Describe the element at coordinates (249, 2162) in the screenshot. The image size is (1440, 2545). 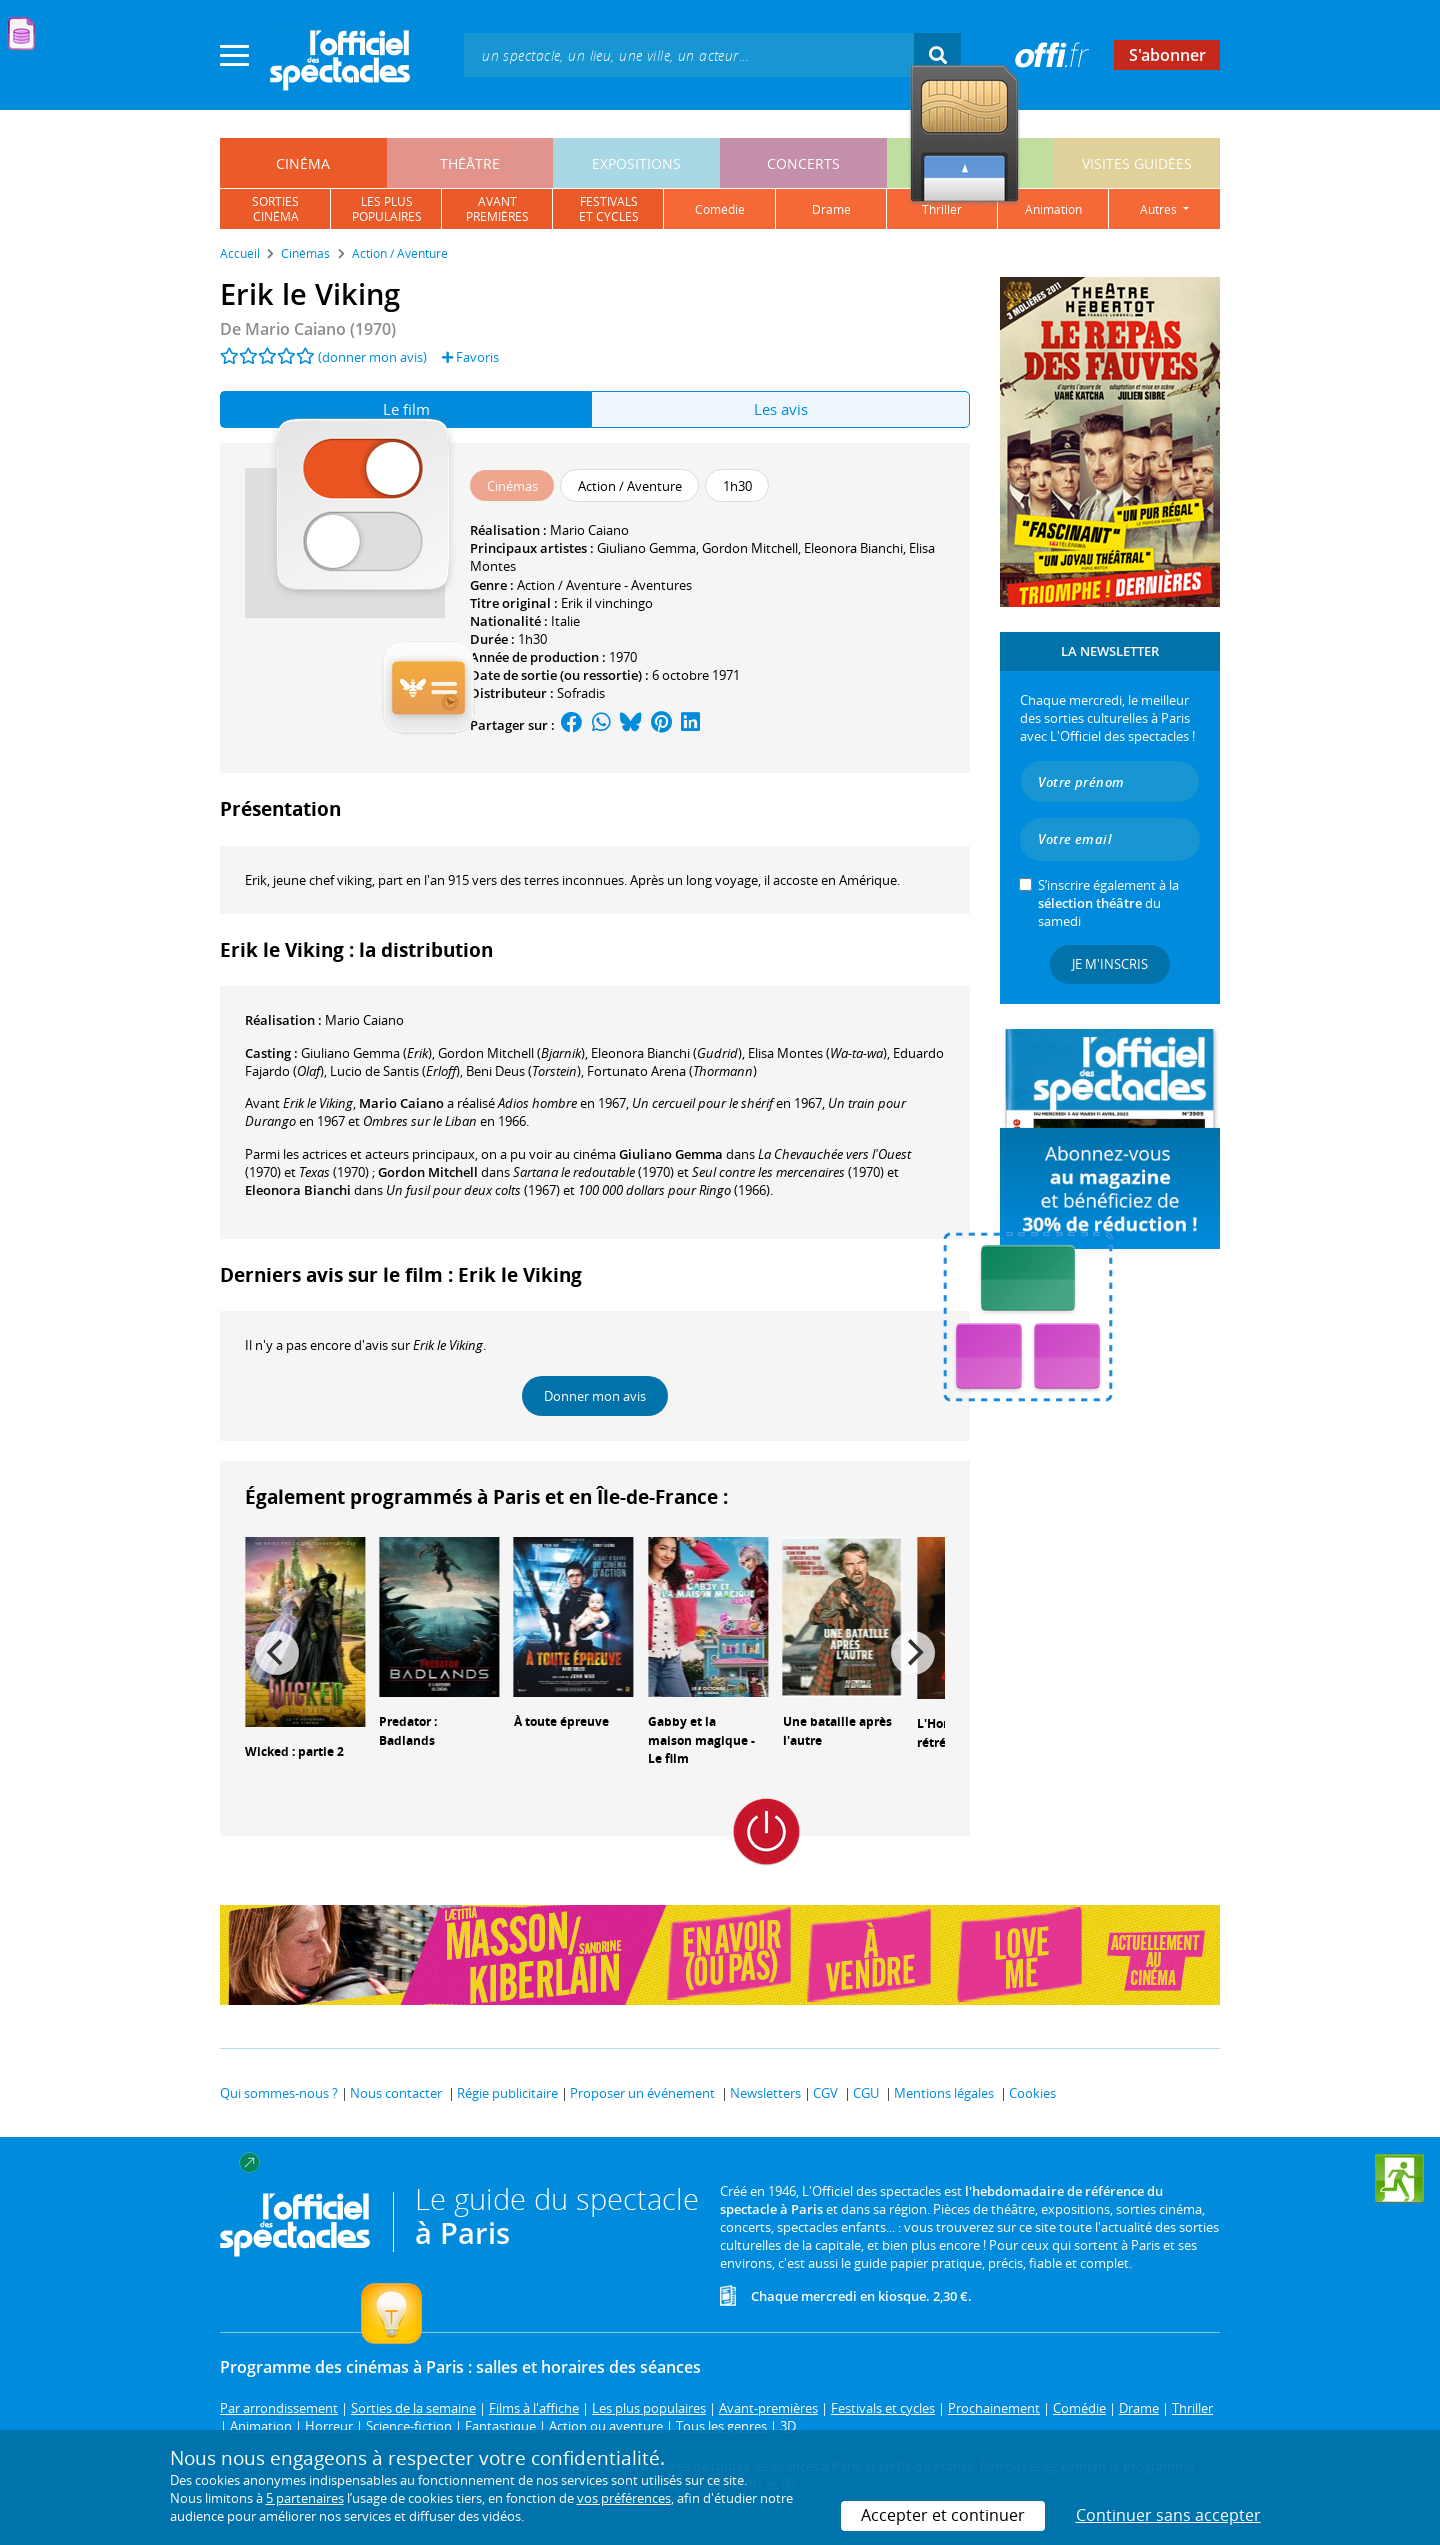
I see `indicates a symbolic link or shortcut to another file` at that location.